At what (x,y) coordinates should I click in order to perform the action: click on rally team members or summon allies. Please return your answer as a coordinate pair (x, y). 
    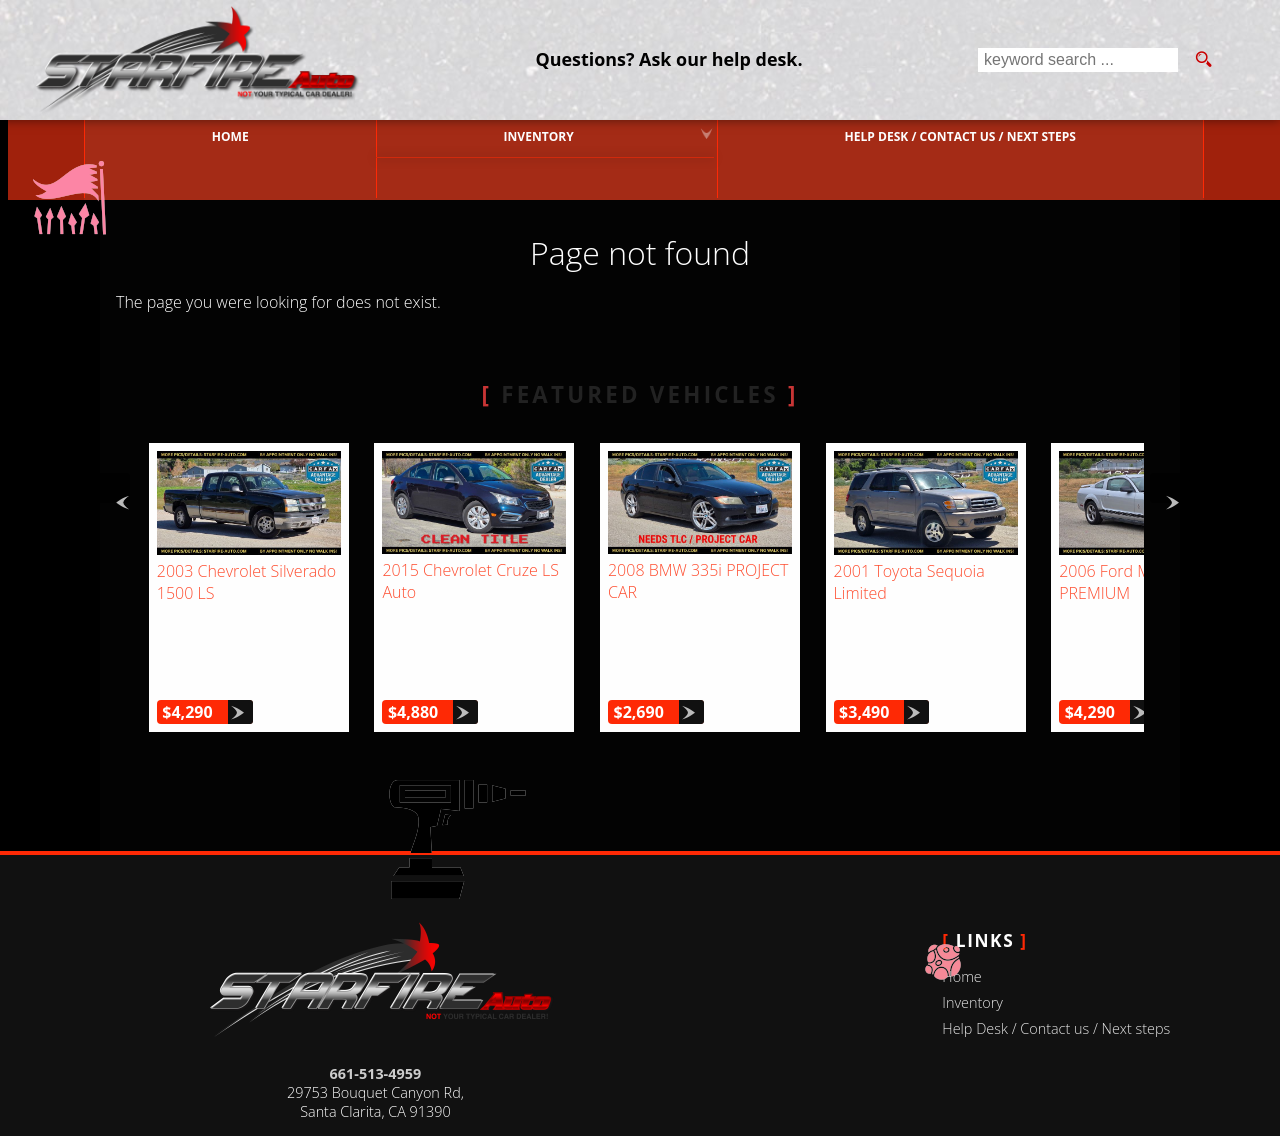
    Looking at the image, I should click on (69, 197).